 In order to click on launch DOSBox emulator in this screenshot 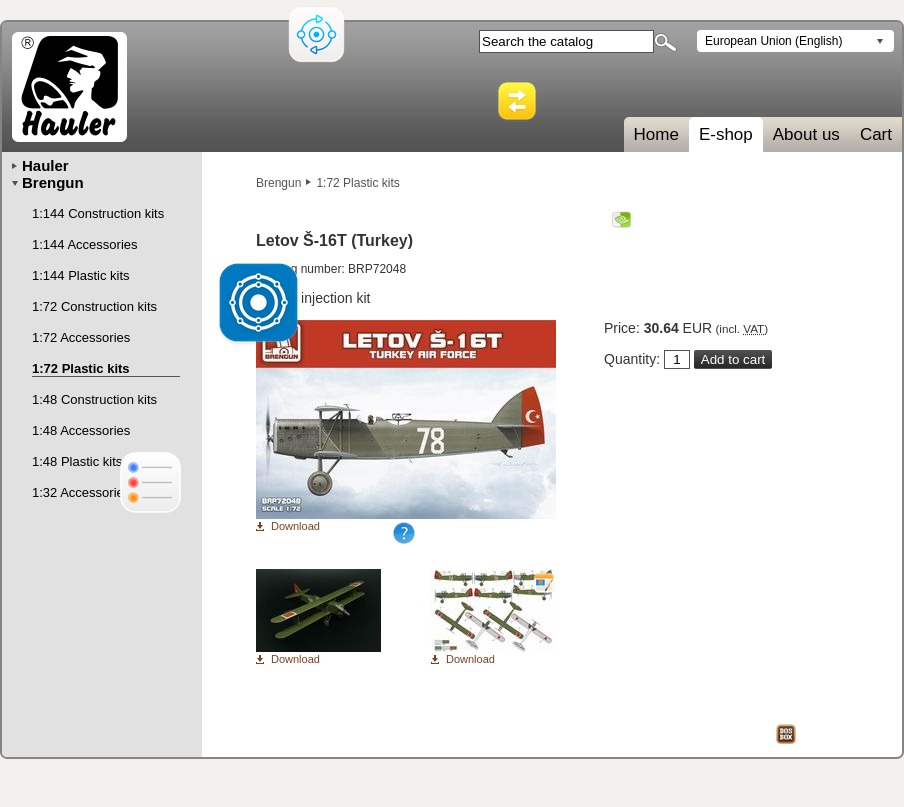, I will do `click(786, 734)`.